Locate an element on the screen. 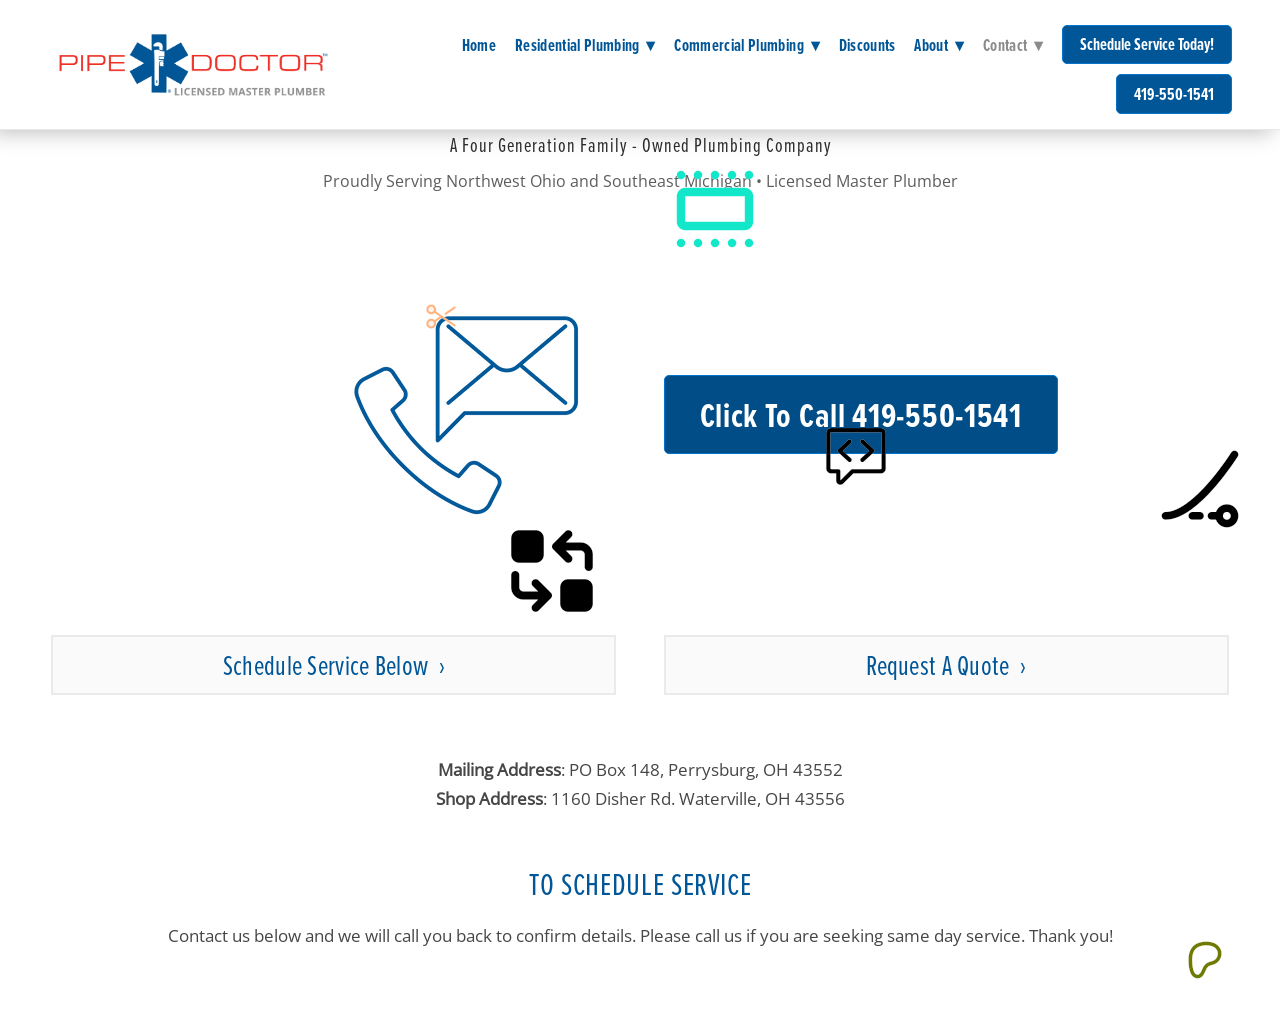 The width and height of the screenshot is (1280, 1009). adjust animation easing curve is located at coordinates (1200, 489).